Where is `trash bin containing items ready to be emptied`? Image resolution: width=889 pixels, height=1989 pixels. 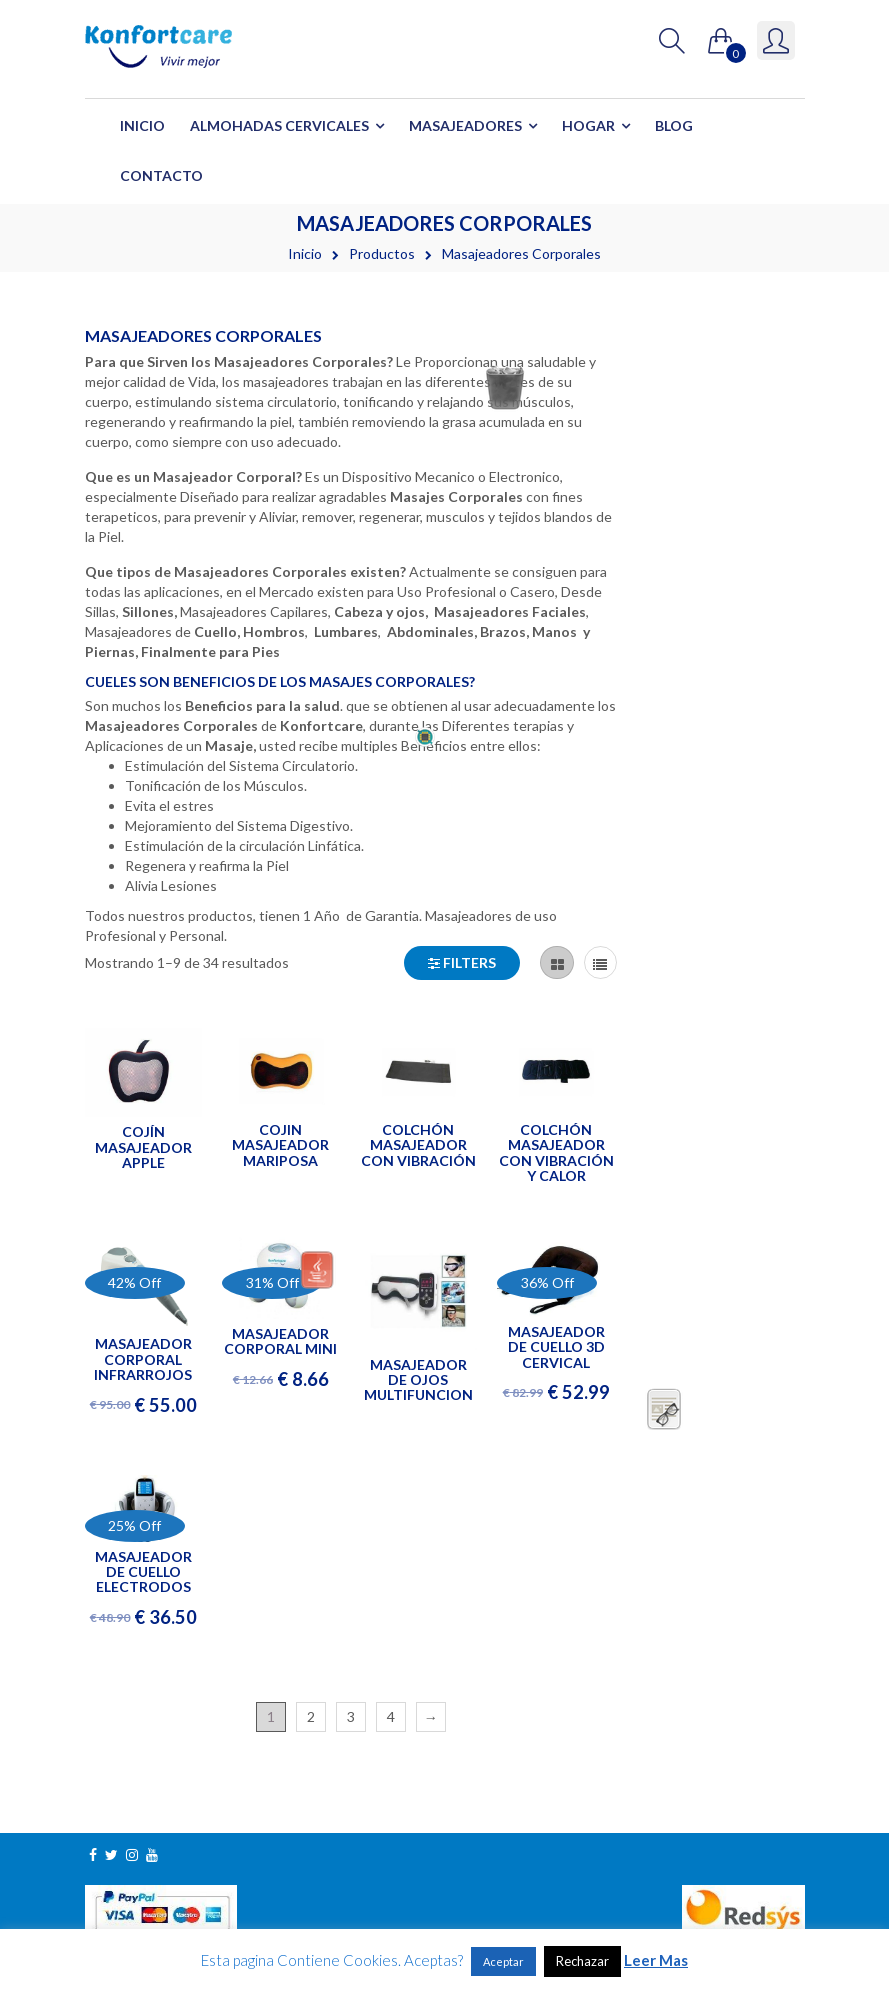
trash bin containing items ready to be emptied is located at coordinates (505, 388).